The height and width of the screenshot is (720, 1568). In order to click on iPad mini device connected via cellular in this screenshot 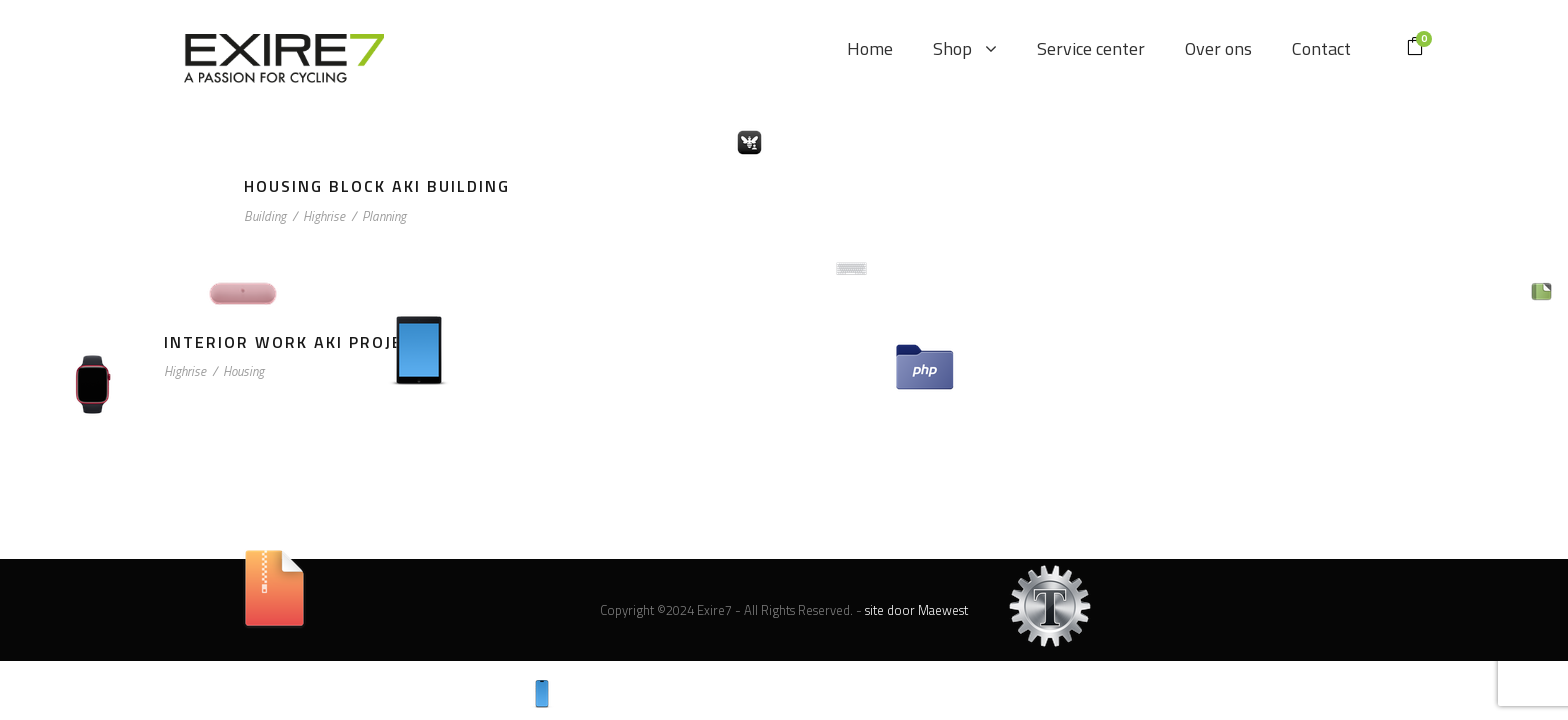, I will do `click(419, 344)`.